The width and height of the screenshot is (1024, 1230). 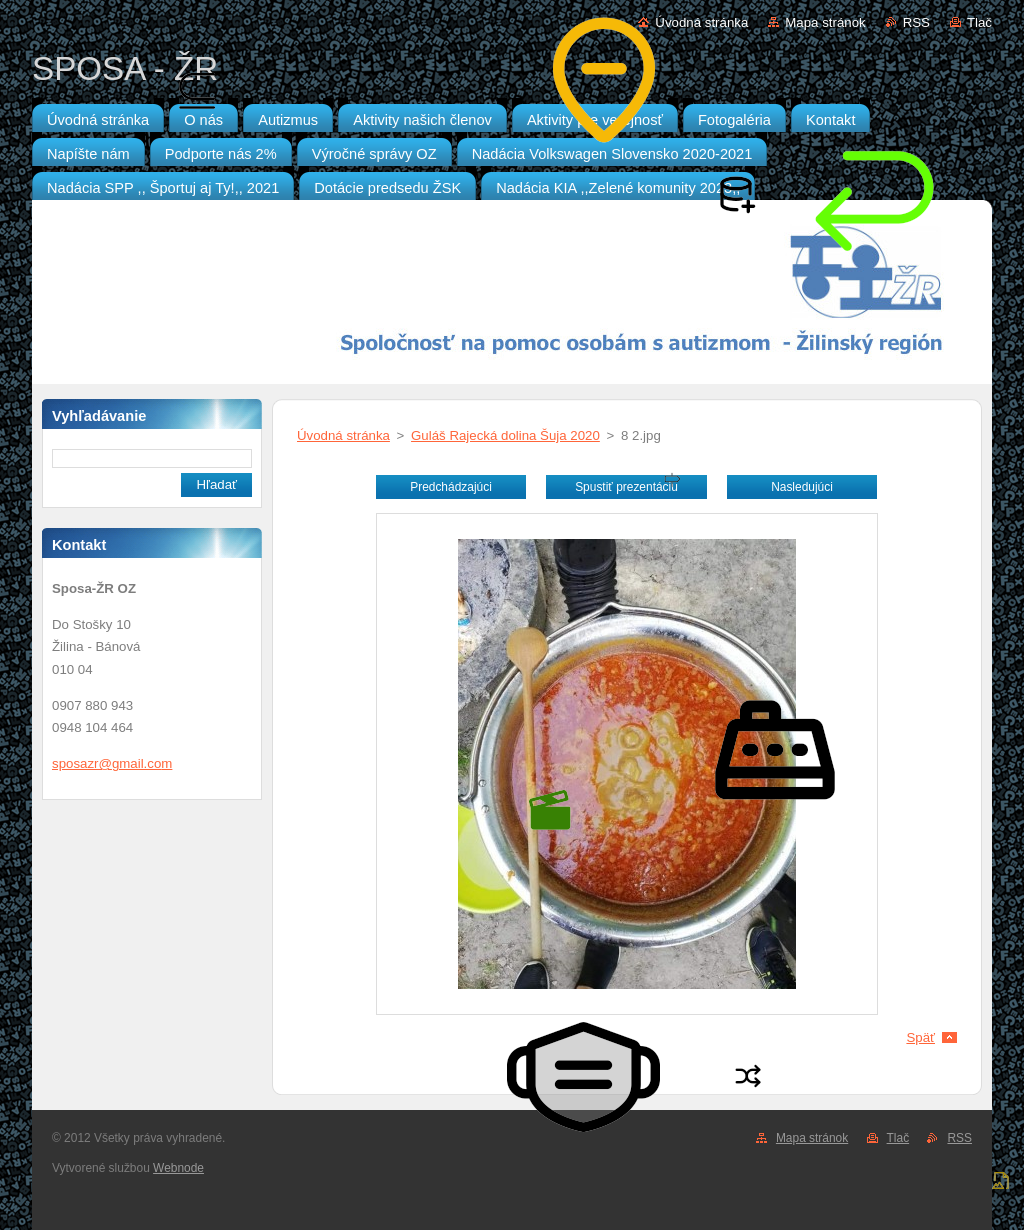 I want to click on return to previous screen or step, so click(x=874, y=196).